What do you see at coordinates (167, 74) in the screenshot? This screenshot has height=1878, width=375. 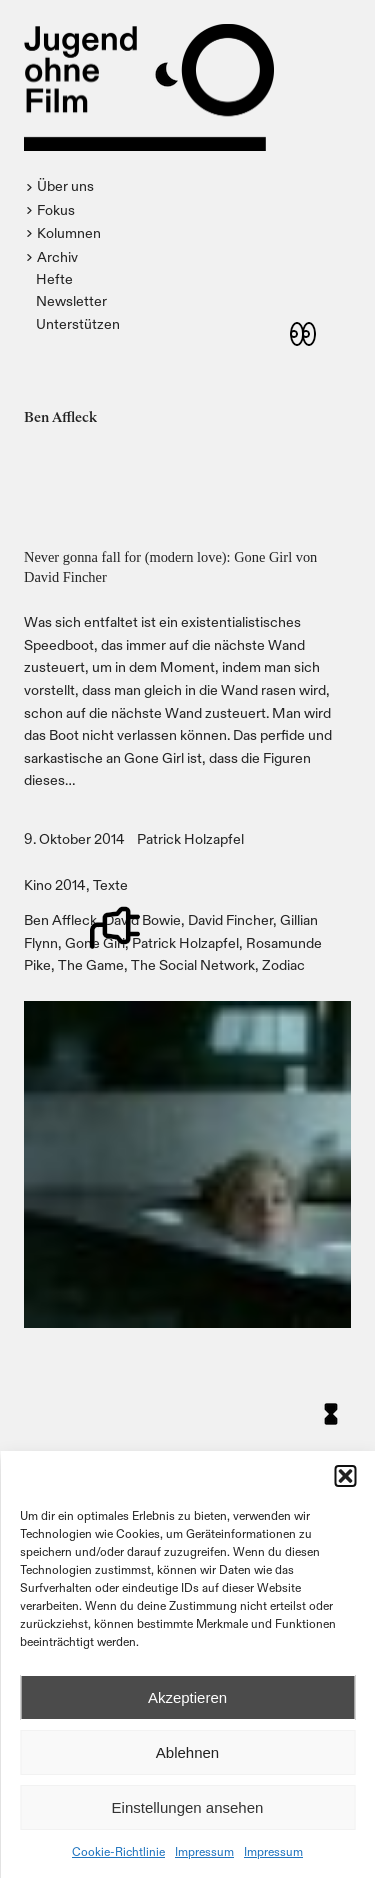 I see `enable bedtime or sleep mode` at bounding box center [167, 74].